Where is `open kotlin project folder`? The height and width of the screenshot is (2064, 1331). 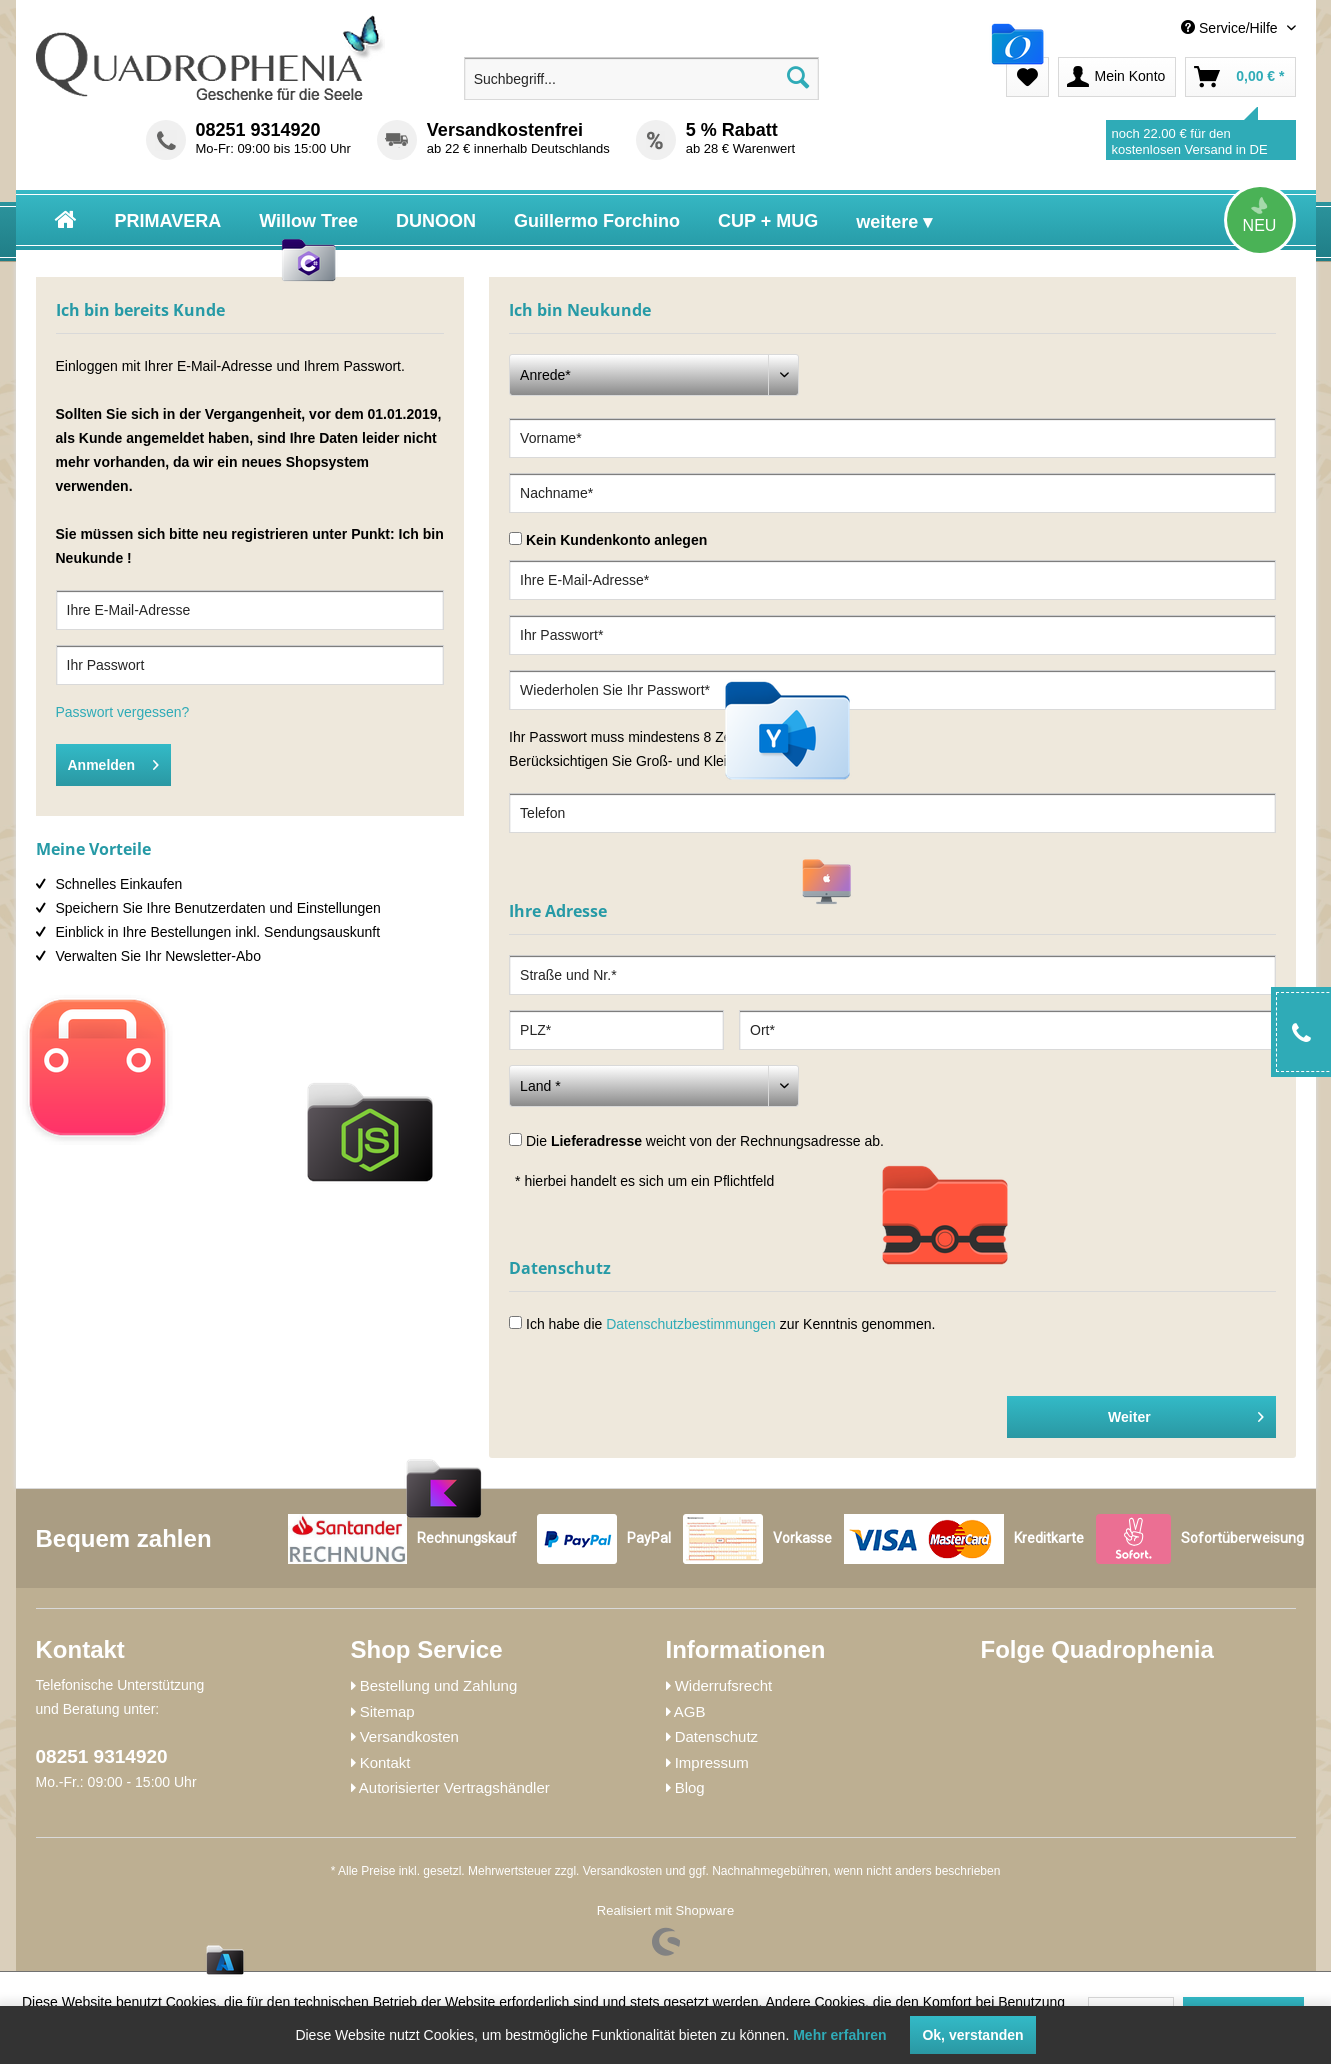 open kotlin project folder is located at coordinates (443, 1490).